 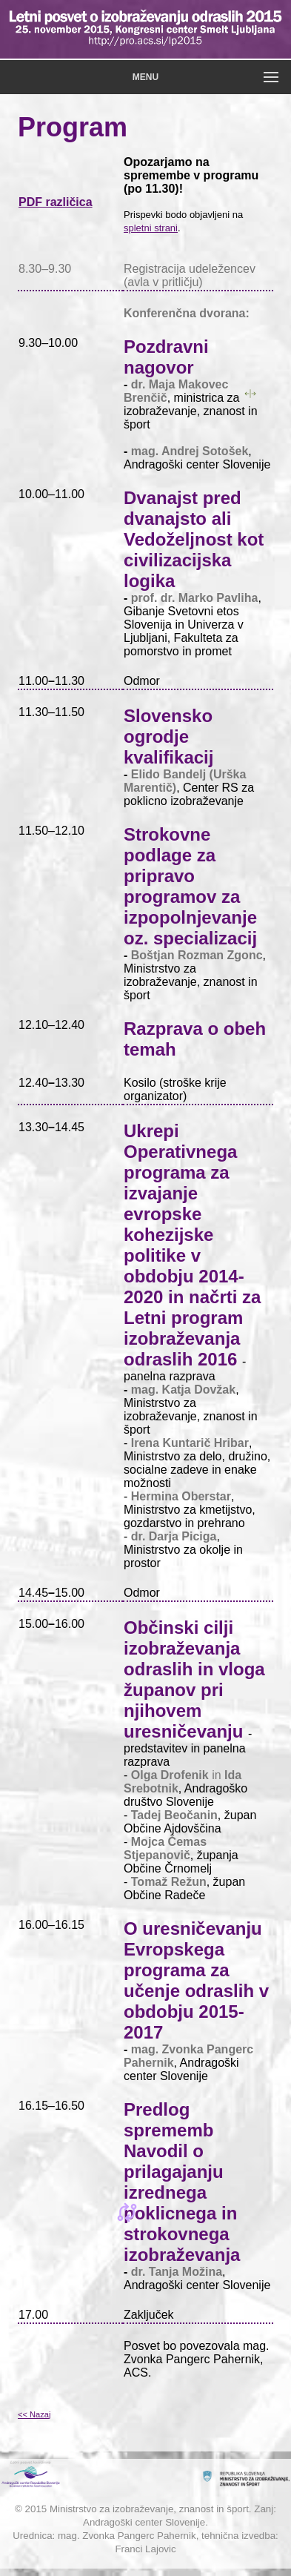 I want to click on swap or exchange items, so click(x=127, y=2212).